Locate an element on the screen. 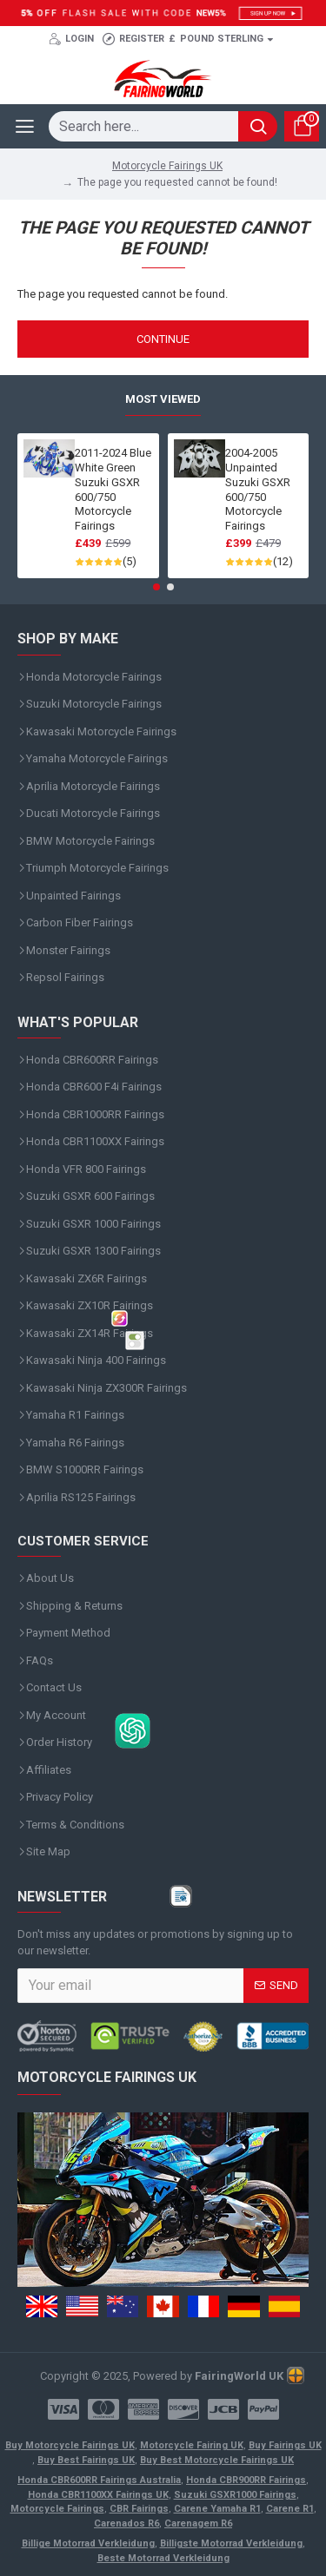  open system tweaks or settings customization is located at coordinates (135, 1341).